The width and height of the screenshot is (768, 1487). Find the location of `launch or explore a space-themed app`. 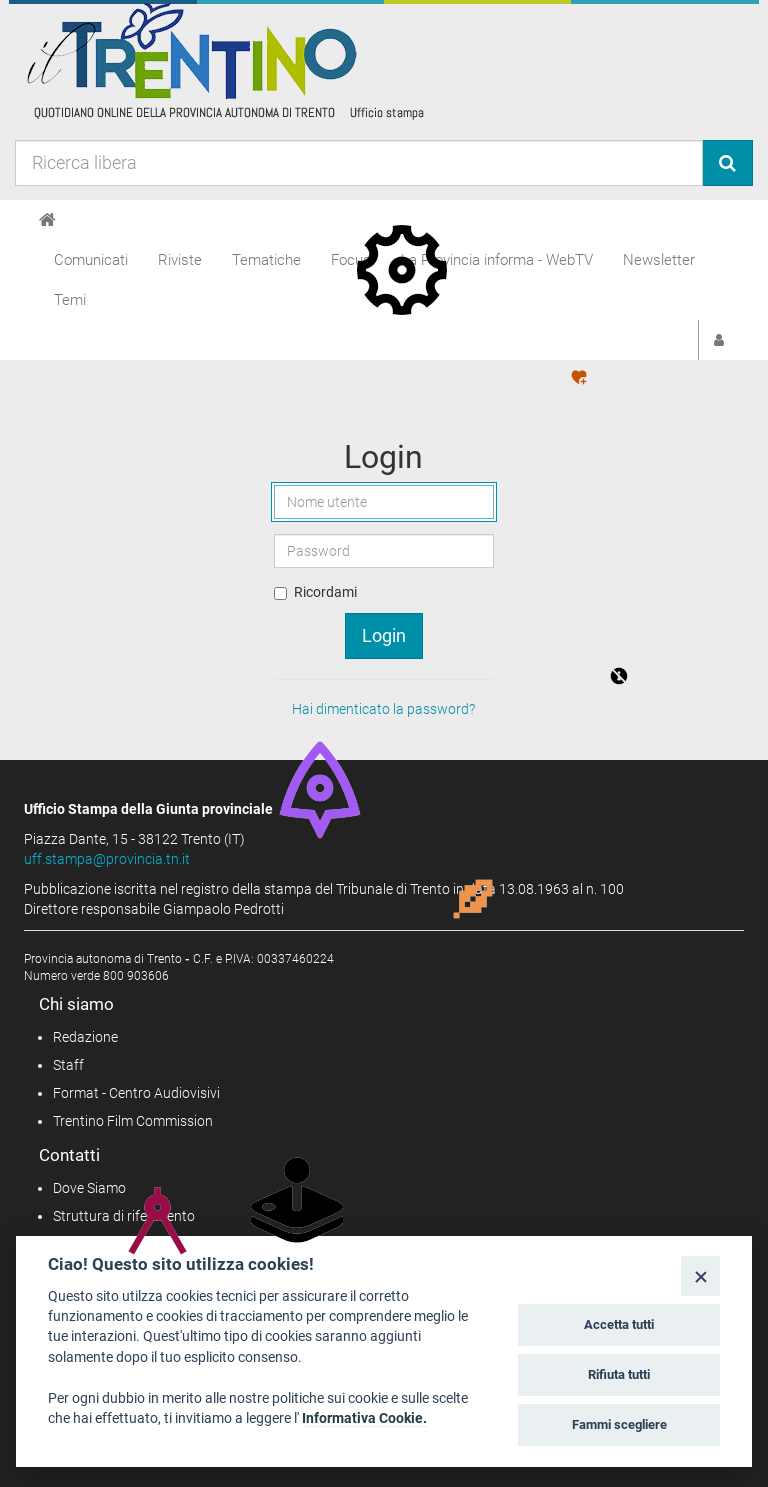

launch or explore a space-themed app is located at coordinates (320, 788).